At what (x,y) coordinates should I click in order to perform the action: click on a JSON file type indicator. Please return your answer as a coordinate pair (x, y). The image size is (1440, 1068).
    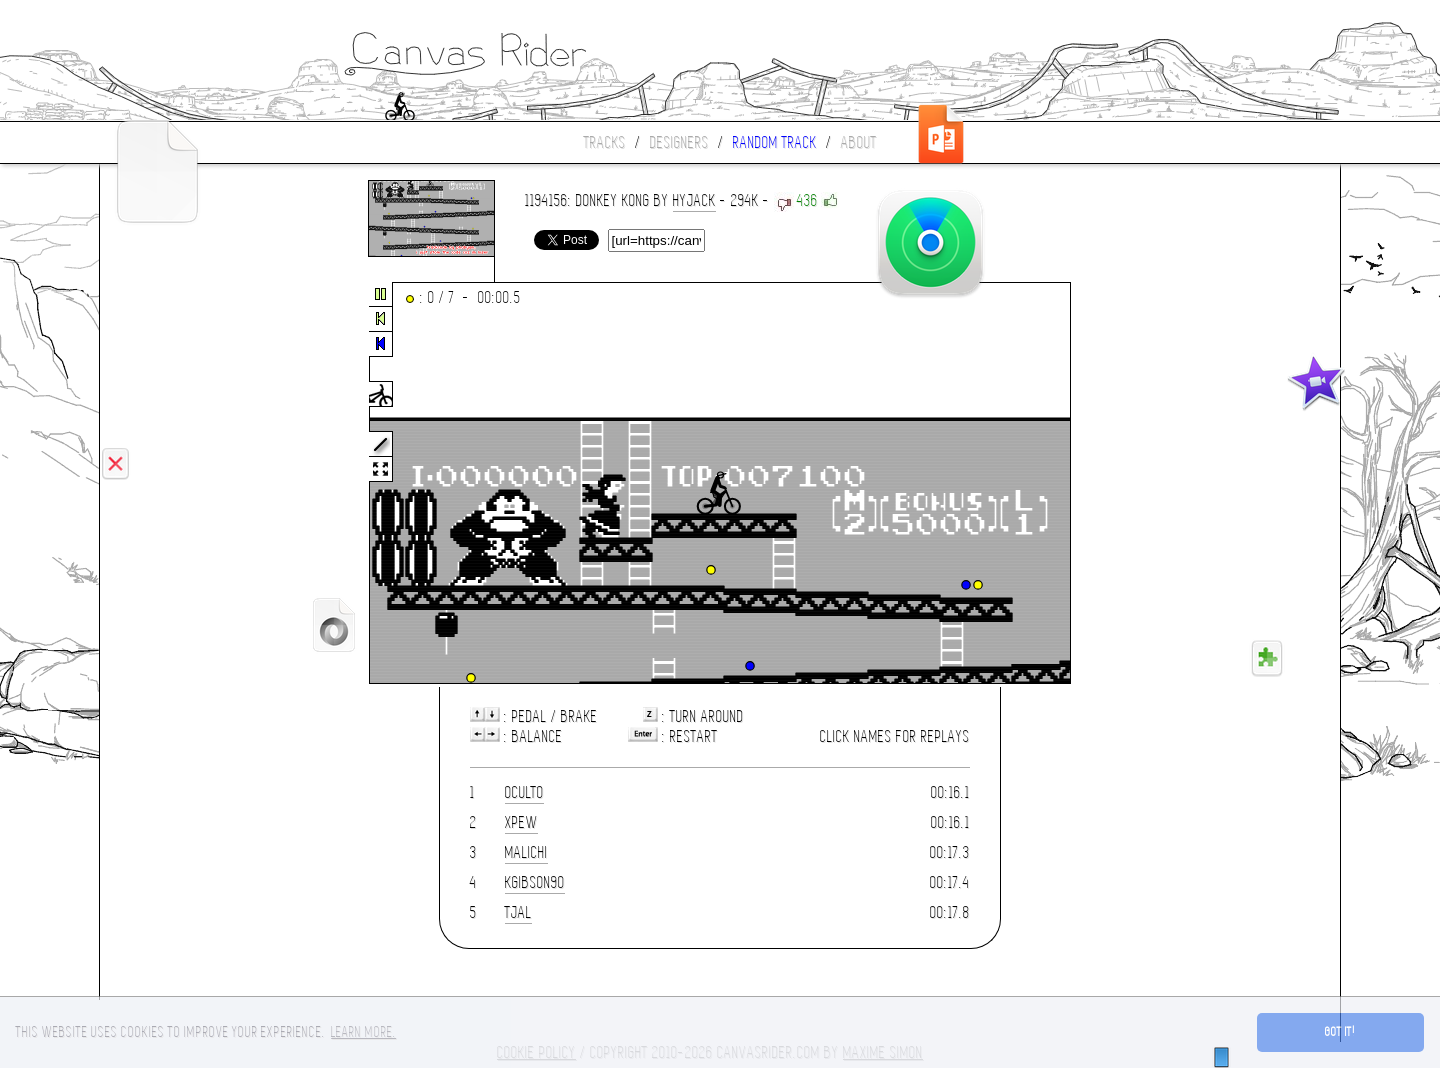
    Looking at the image, I should click on (334, 625).